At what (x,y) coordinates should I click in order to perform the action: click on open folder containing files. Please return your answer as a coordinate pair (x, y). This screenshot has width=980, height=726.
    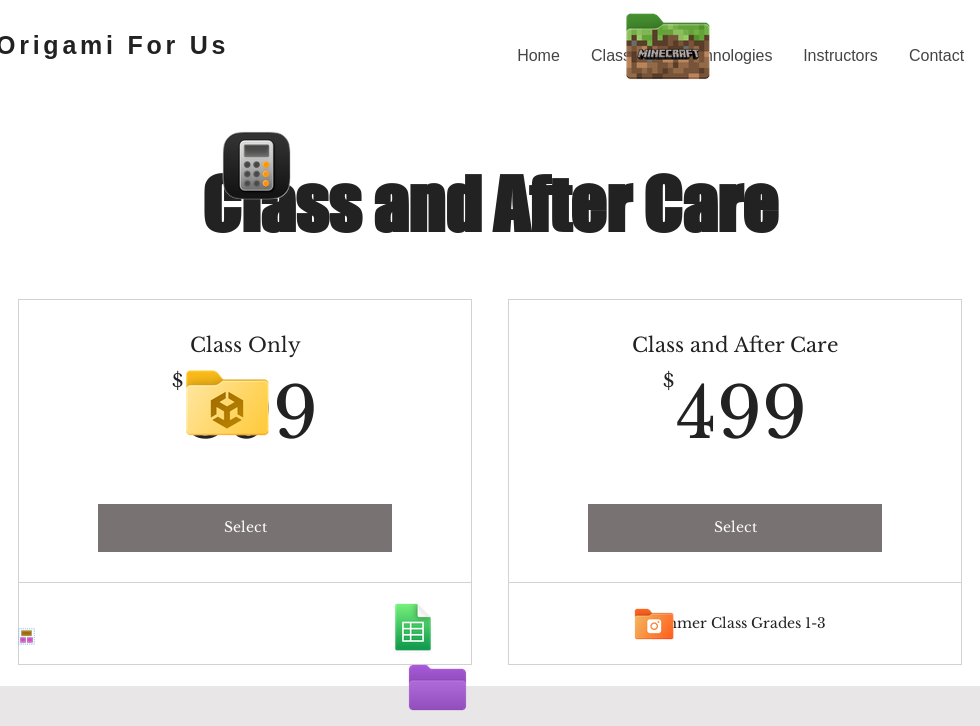
    Looking at the image, I should click on (437, 687).